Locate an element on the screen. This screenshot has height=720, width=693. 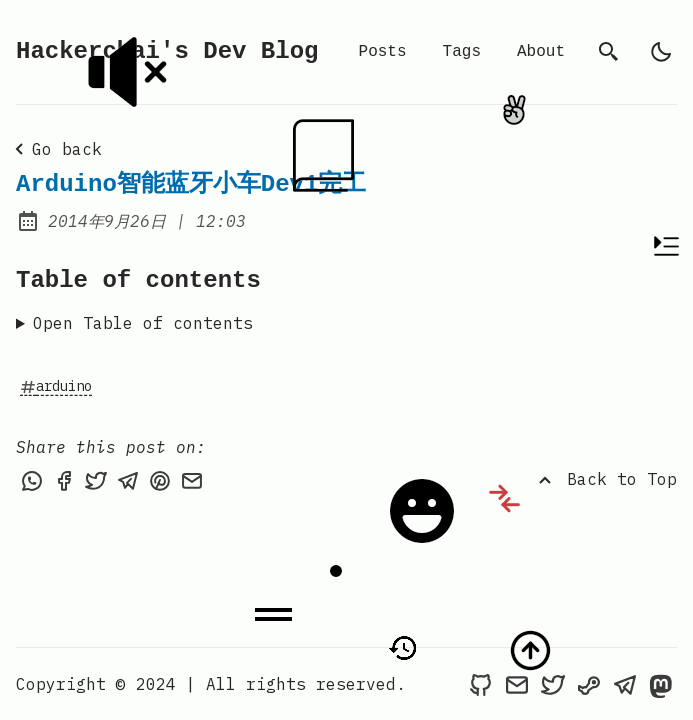
restore to a previous version or state is located at coordinates (403, 648).